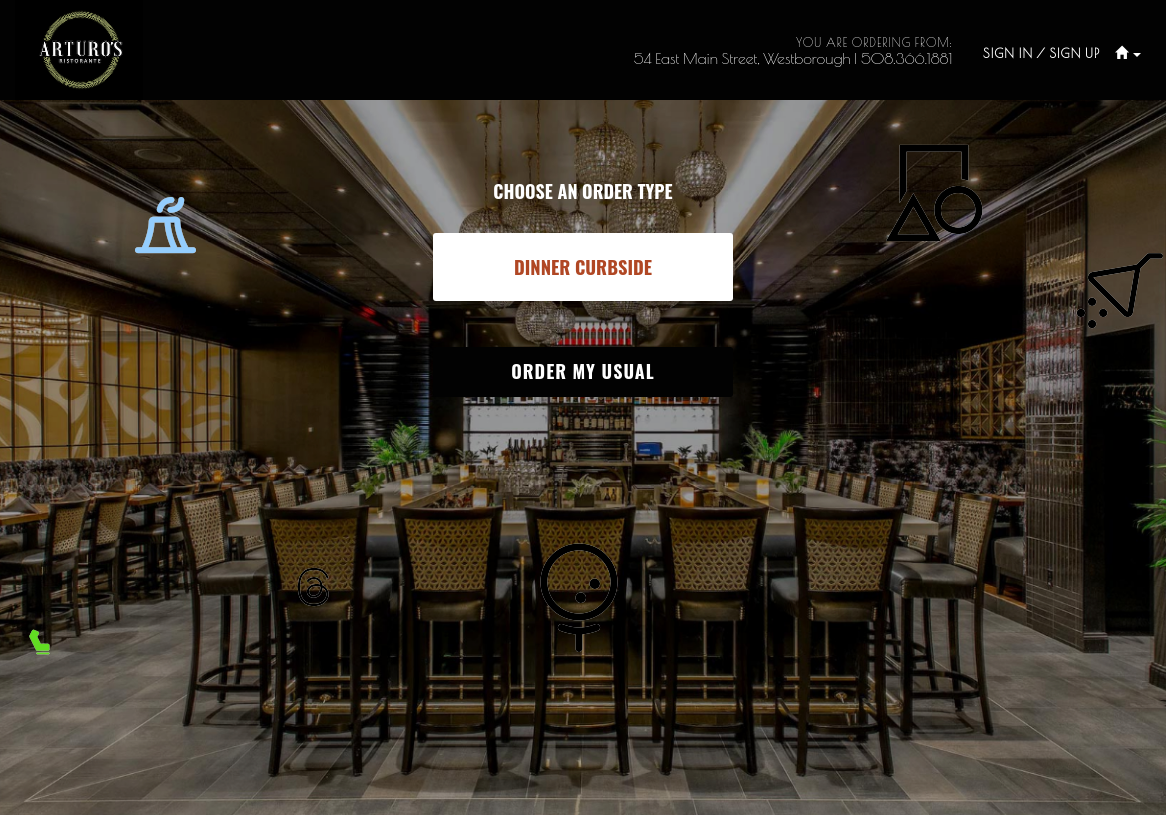 The width and height of the screenshot is (1166, 815). I want to click on view miscellaneous symbols or special characters, so click(934, 193).